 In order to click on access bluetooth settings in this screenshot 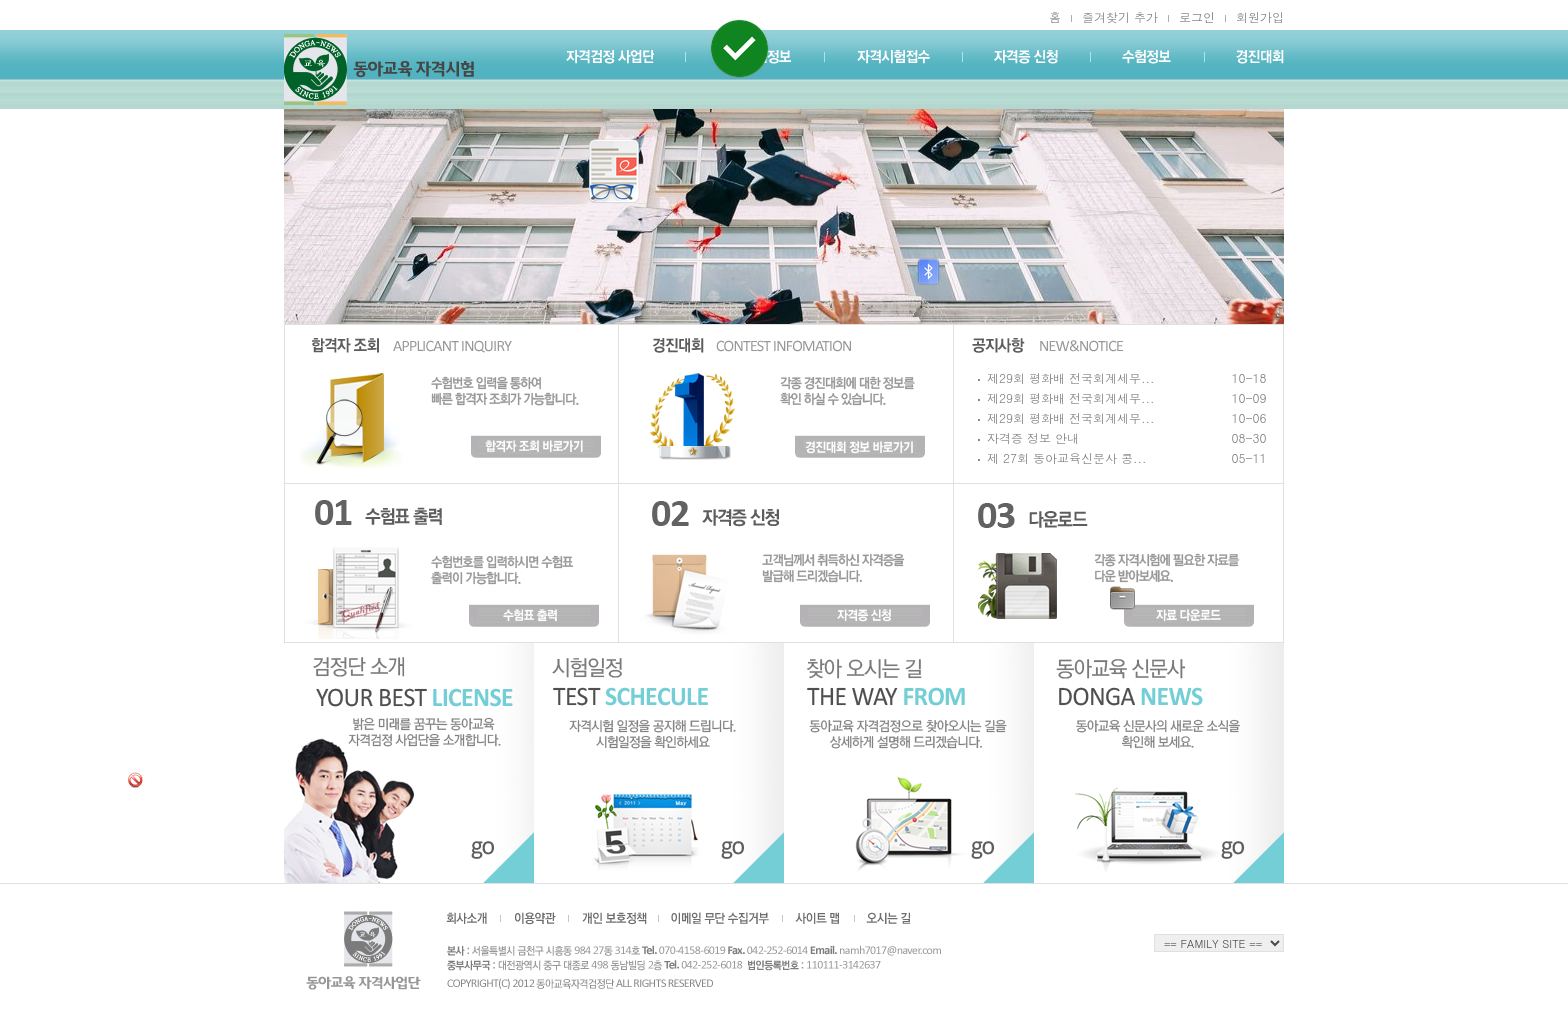, I will do `click(928, 271)`.